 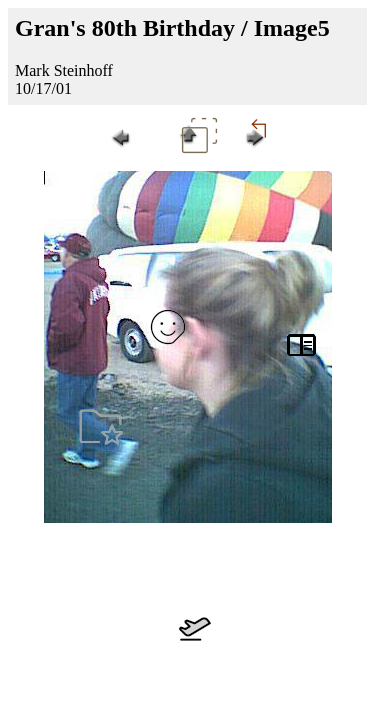 I want to click on flight departure or takeoff status, so click(x=195, y=628).